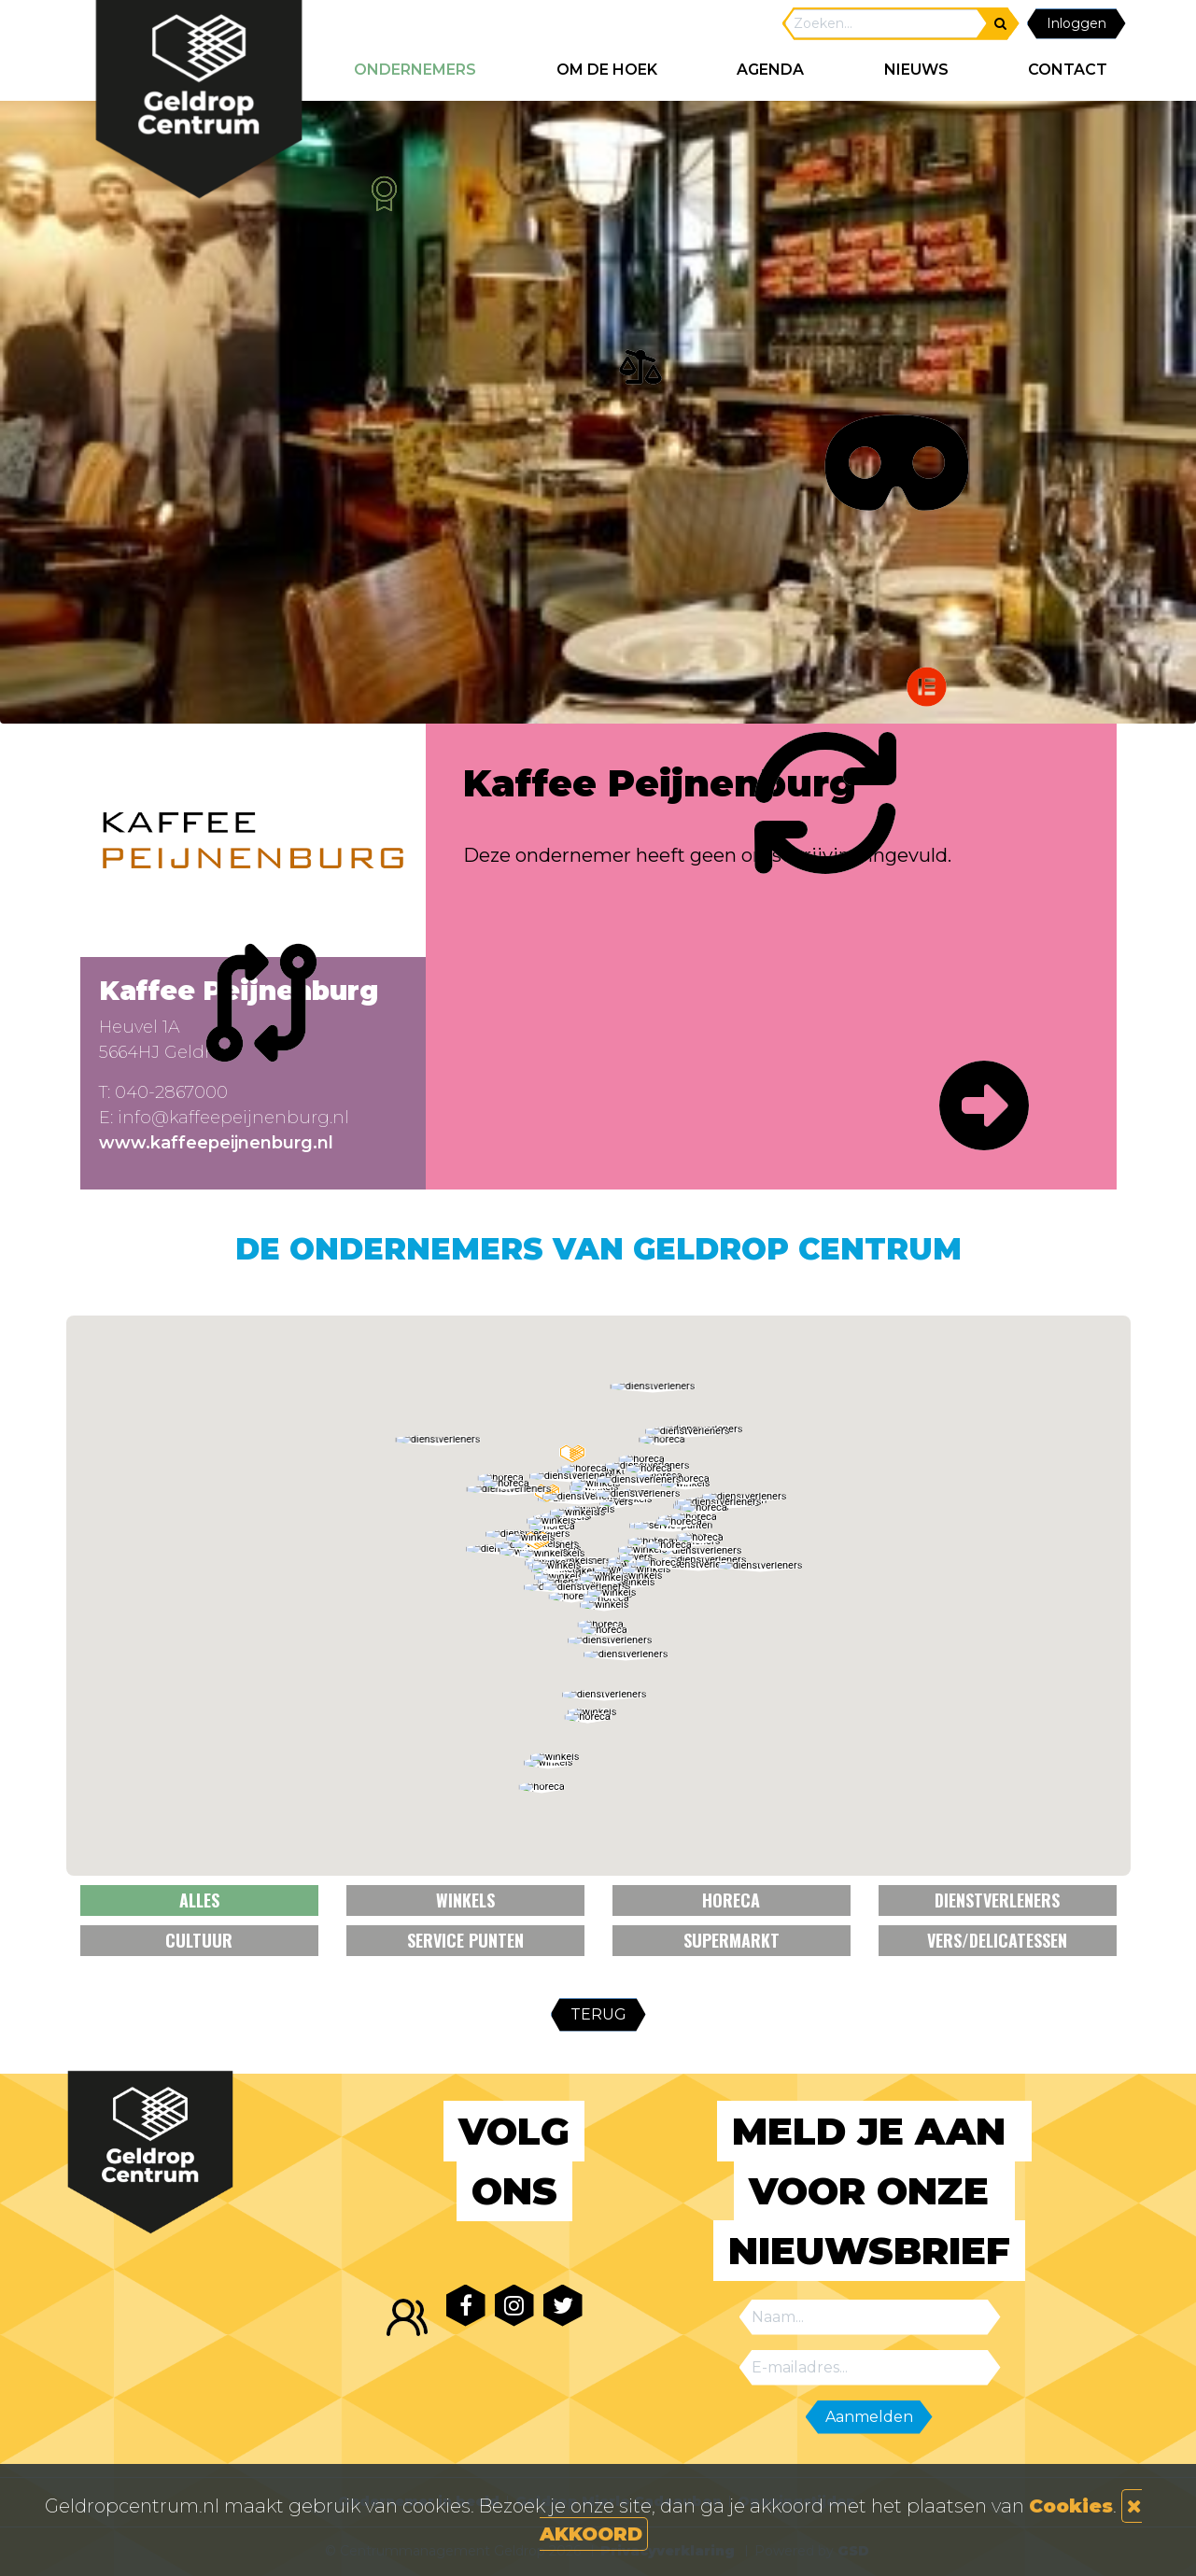 Image resolution: width=1196 pixels, height=2576 pixels. Describe the element at coordinates (384, 193) in the screenshot. I see `view achievements or awards` at that location.